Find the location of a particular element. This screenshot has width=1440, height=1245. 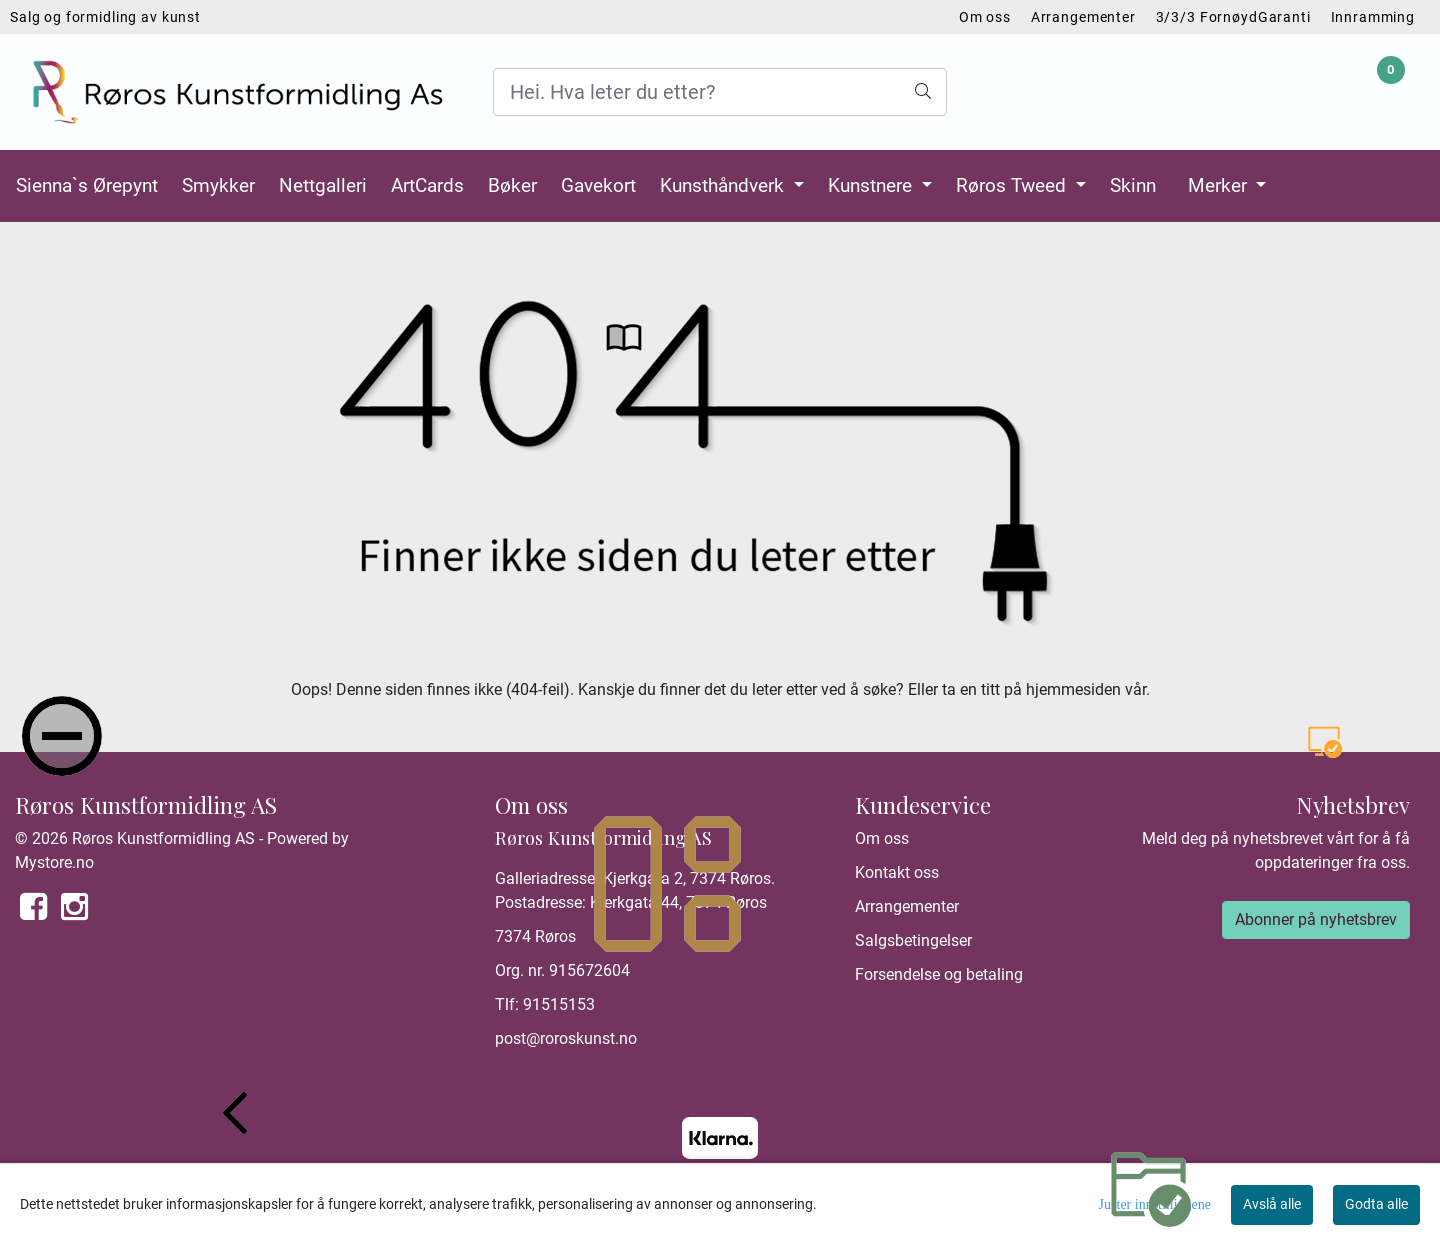

go back to the previous screen is located at coordinates (235, 1113).